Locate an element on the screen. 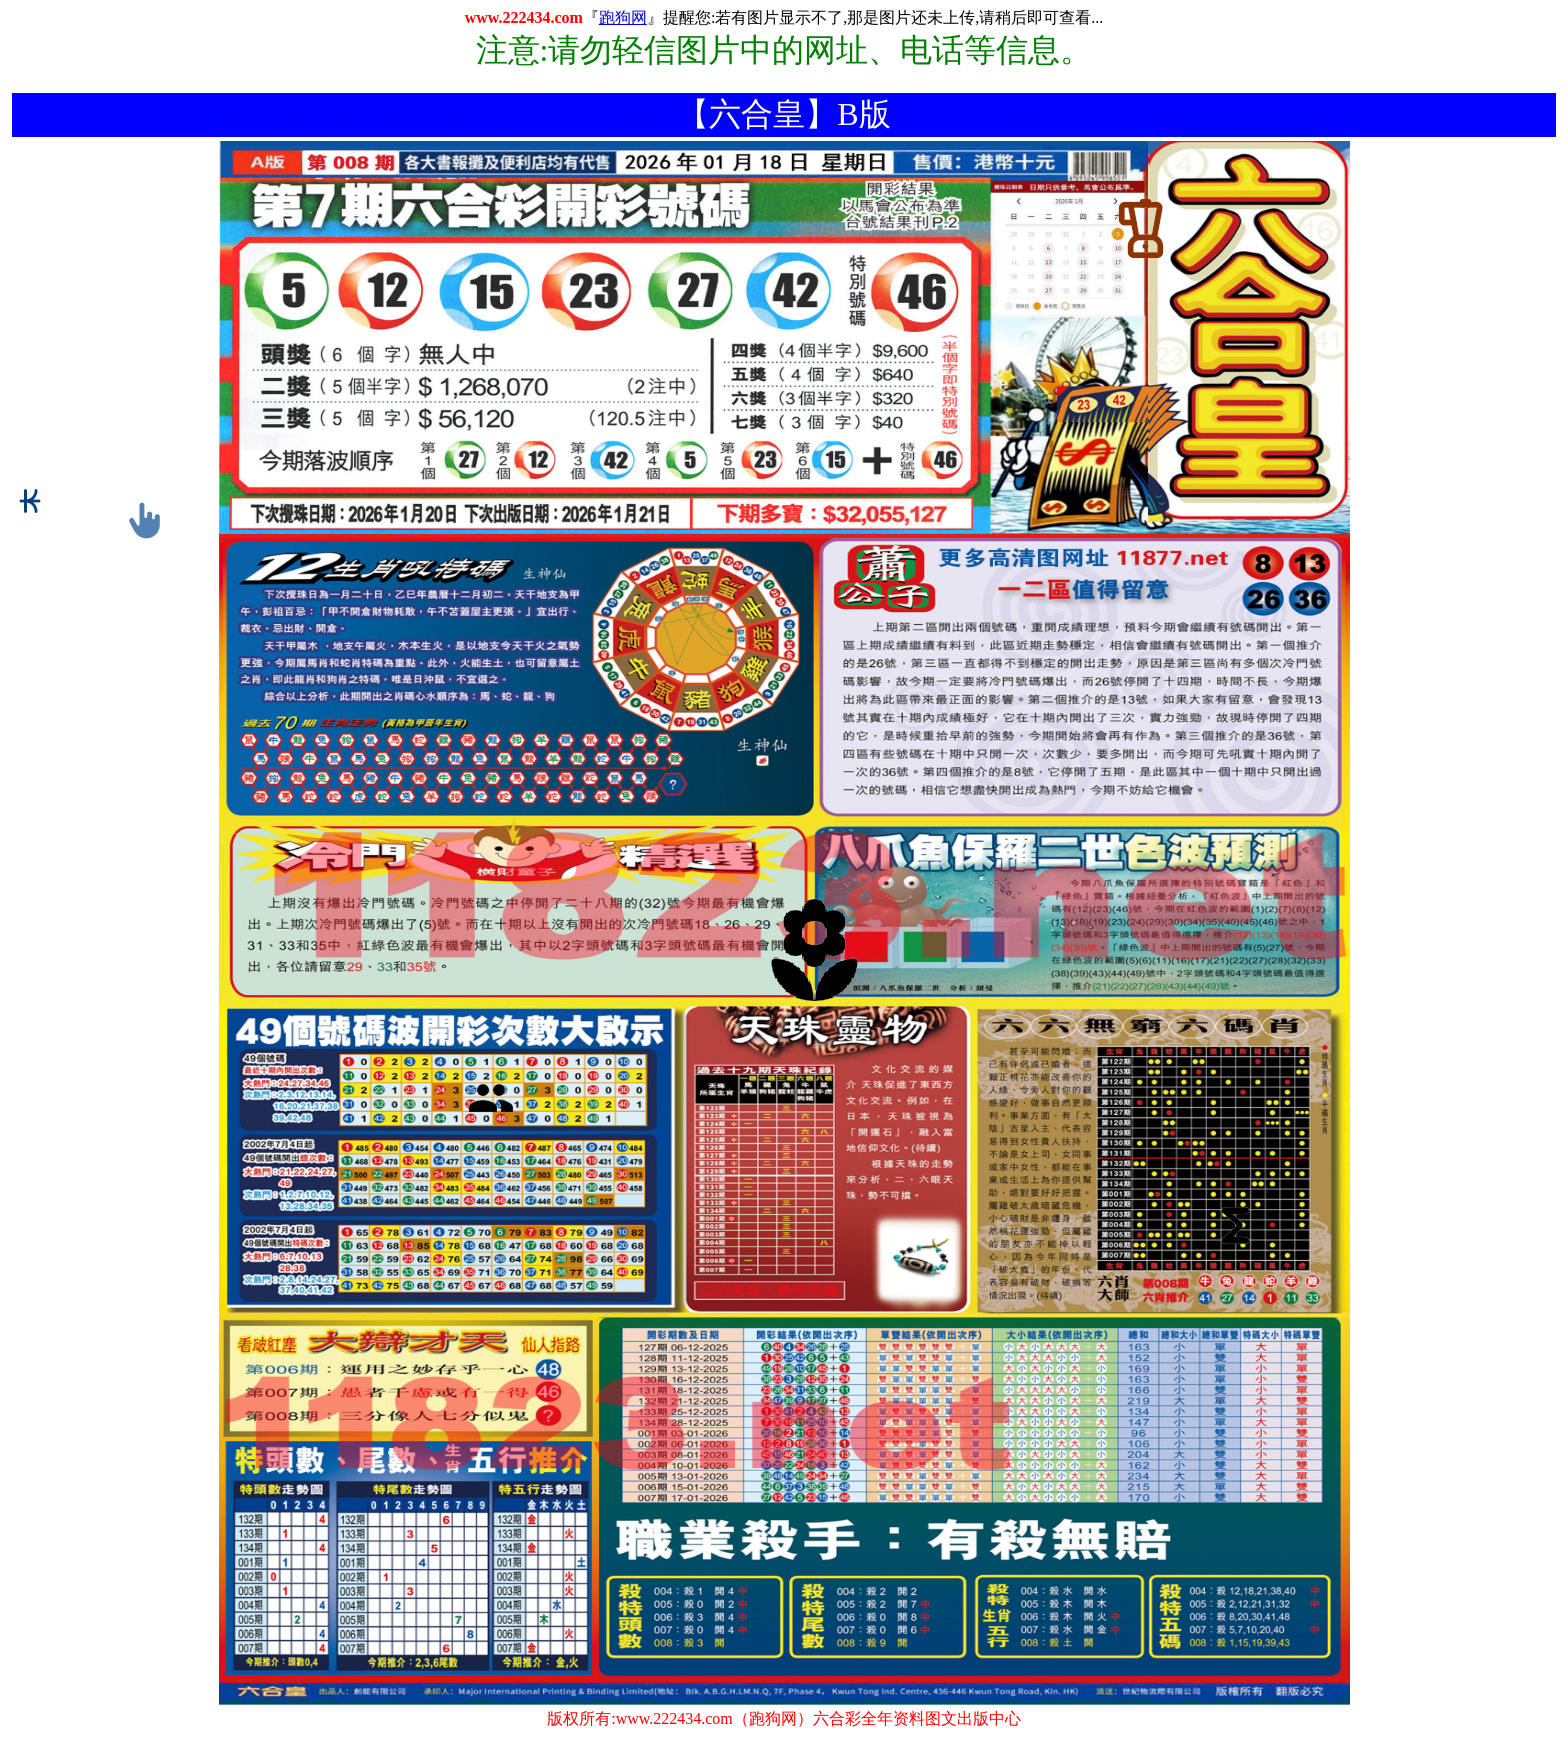  insert a mathematical function or formula is located at coordinates (1235, 1225).